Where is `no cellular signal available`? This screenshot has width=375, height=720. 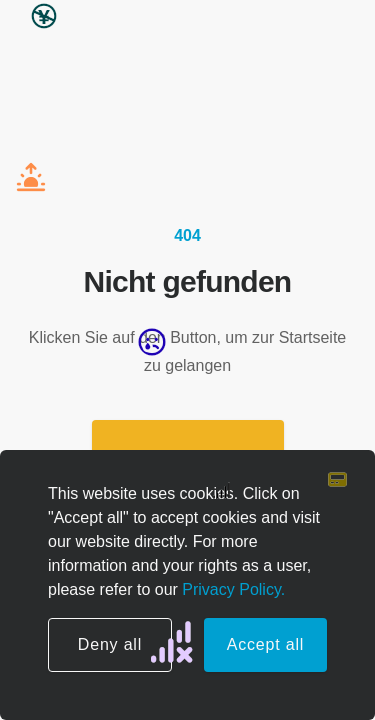 no cellular signal available is located at coordinates (172, 644).